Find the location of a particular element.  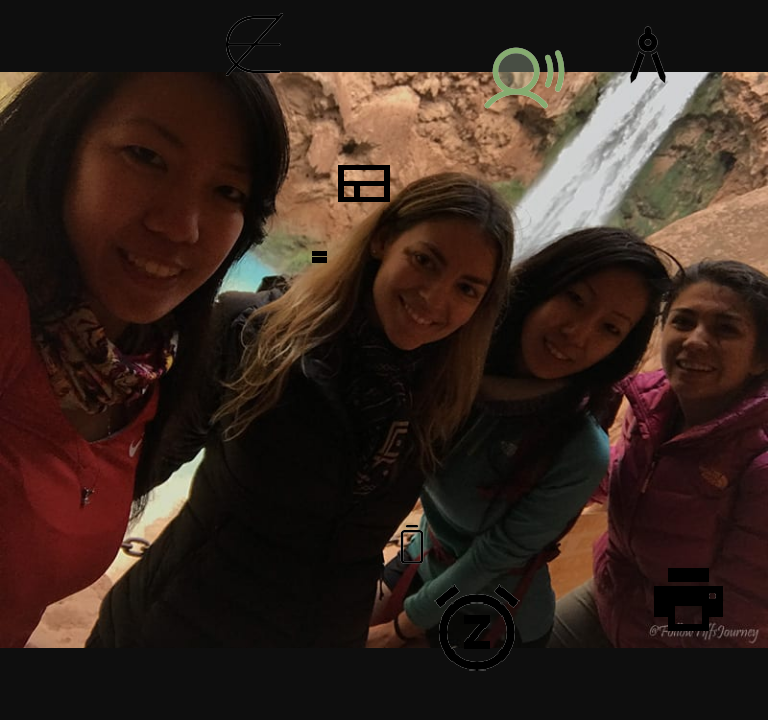

print this document is located at coordinates (688, 599).